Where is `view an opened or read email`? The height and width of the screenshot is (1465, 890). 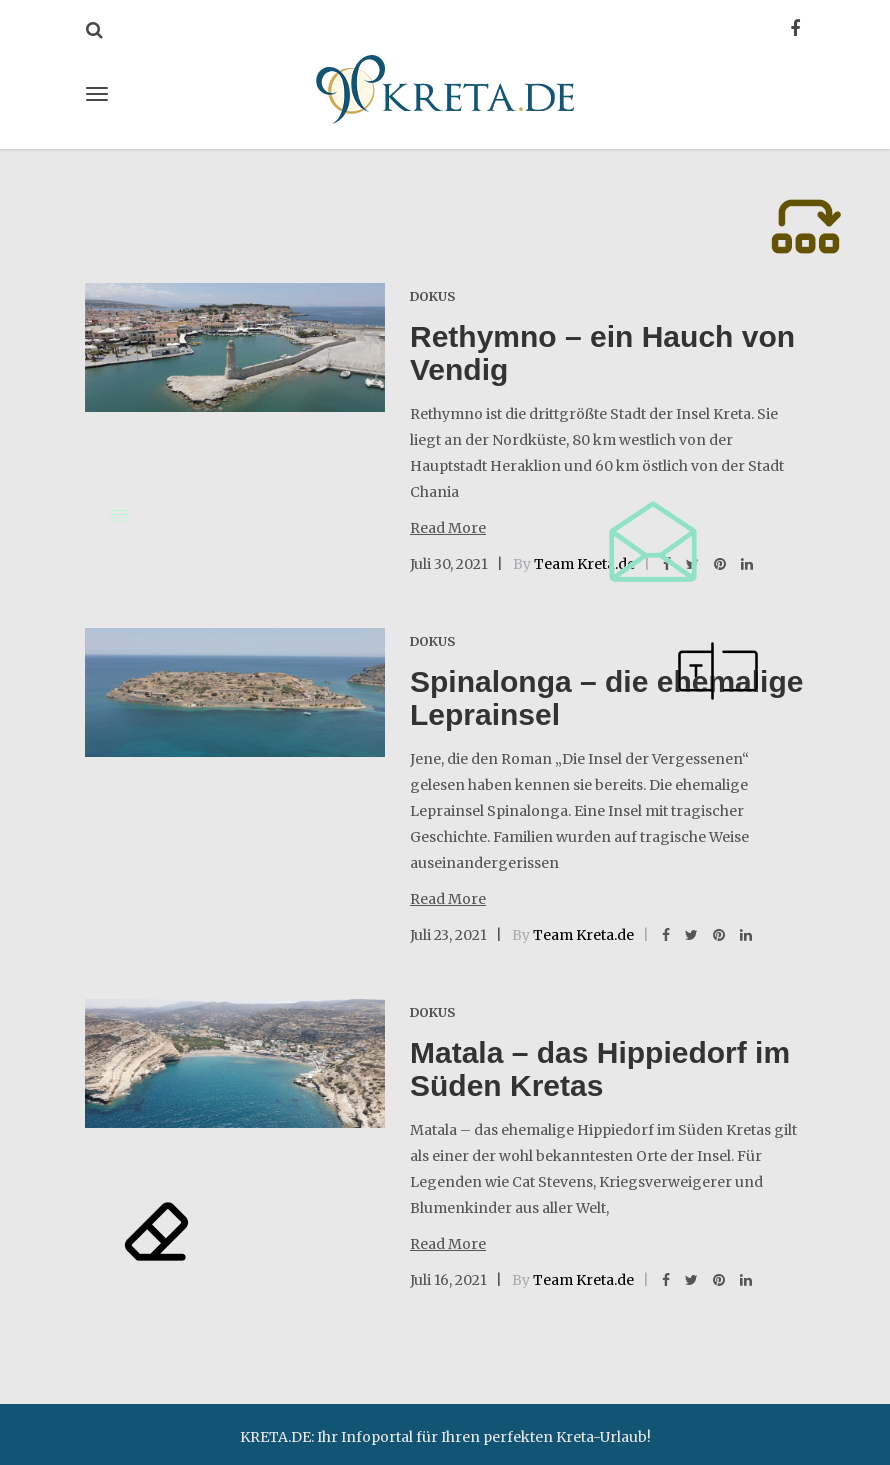 view an opened or read email is located at coordinates (653, 545).